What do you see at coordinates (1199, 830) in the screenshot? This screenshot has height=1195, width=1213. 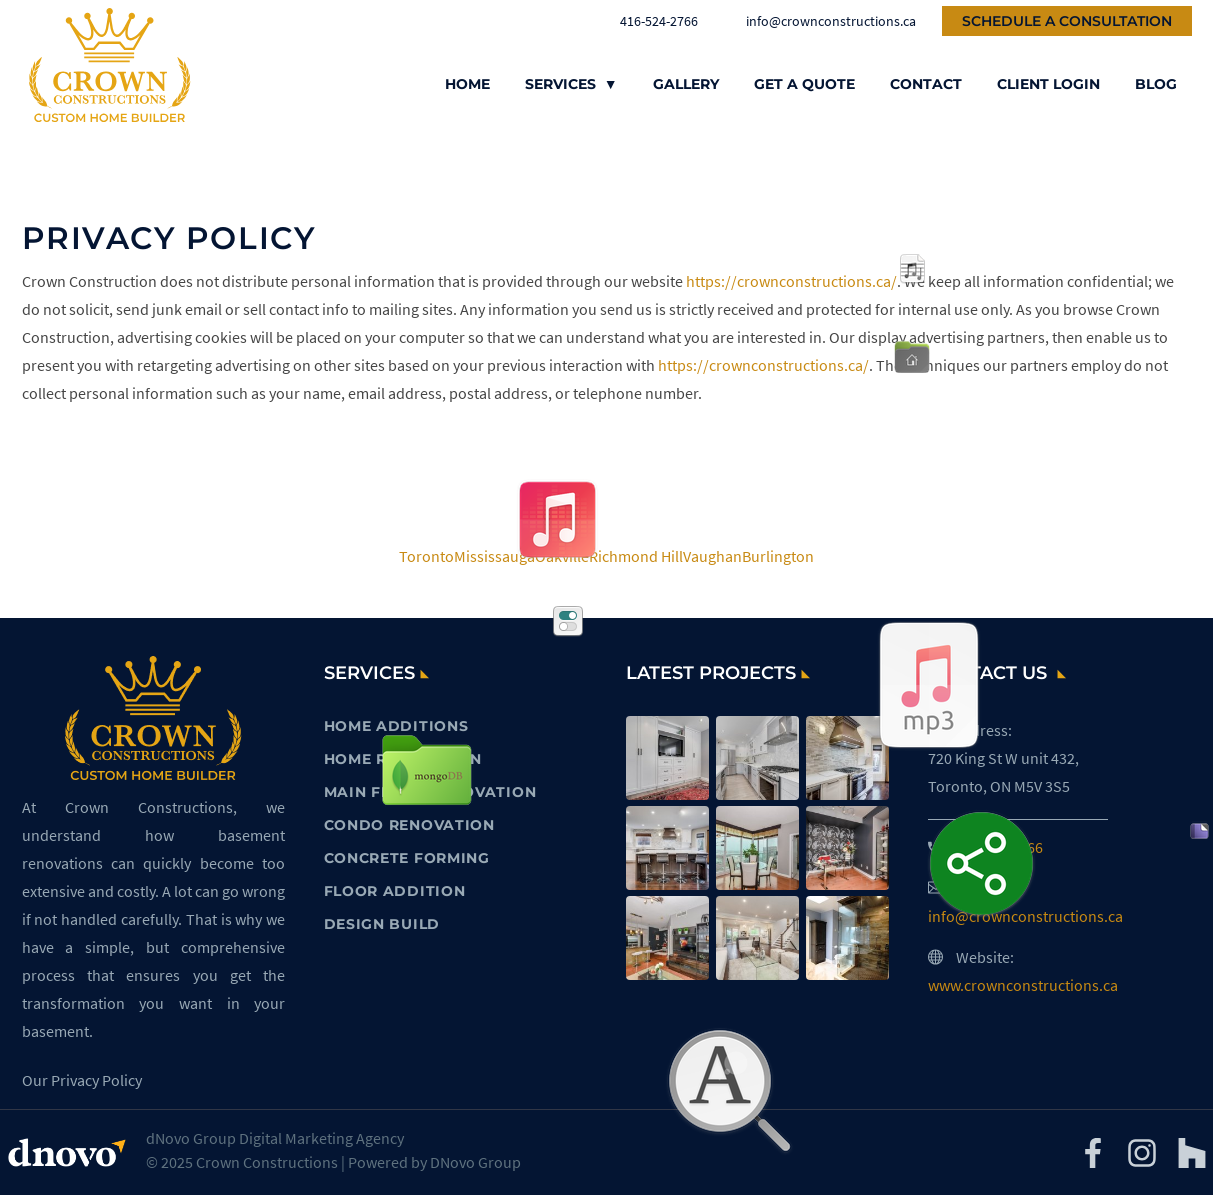 I see `change desktop wallpaper settings` at bounding box center [1199, 830].